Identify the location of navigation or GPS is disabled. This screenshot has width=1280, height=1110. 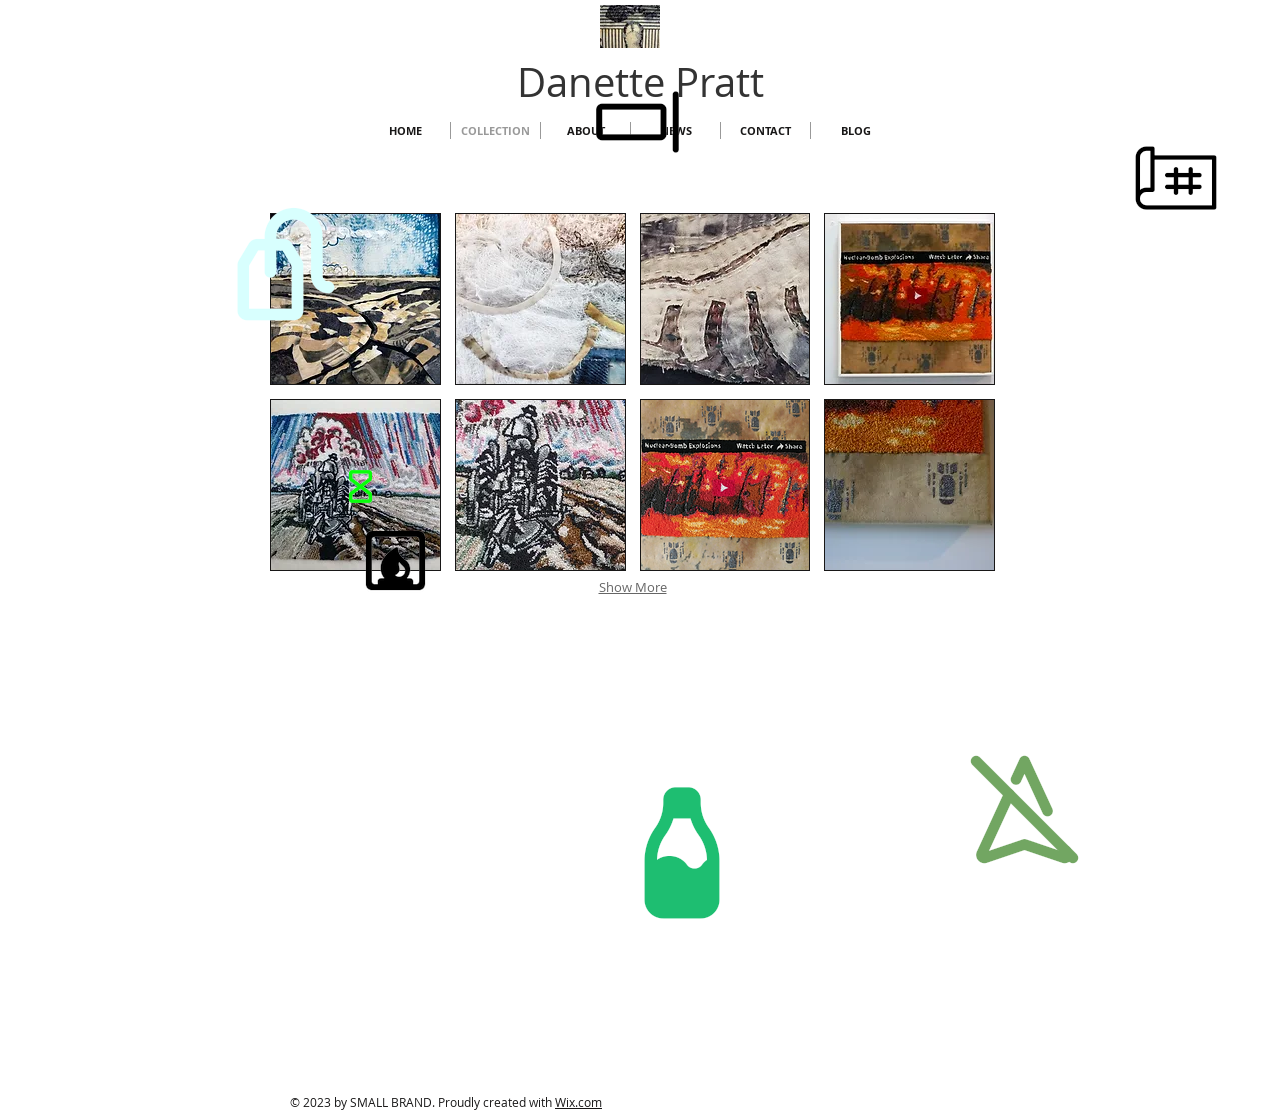
(1024, 809).